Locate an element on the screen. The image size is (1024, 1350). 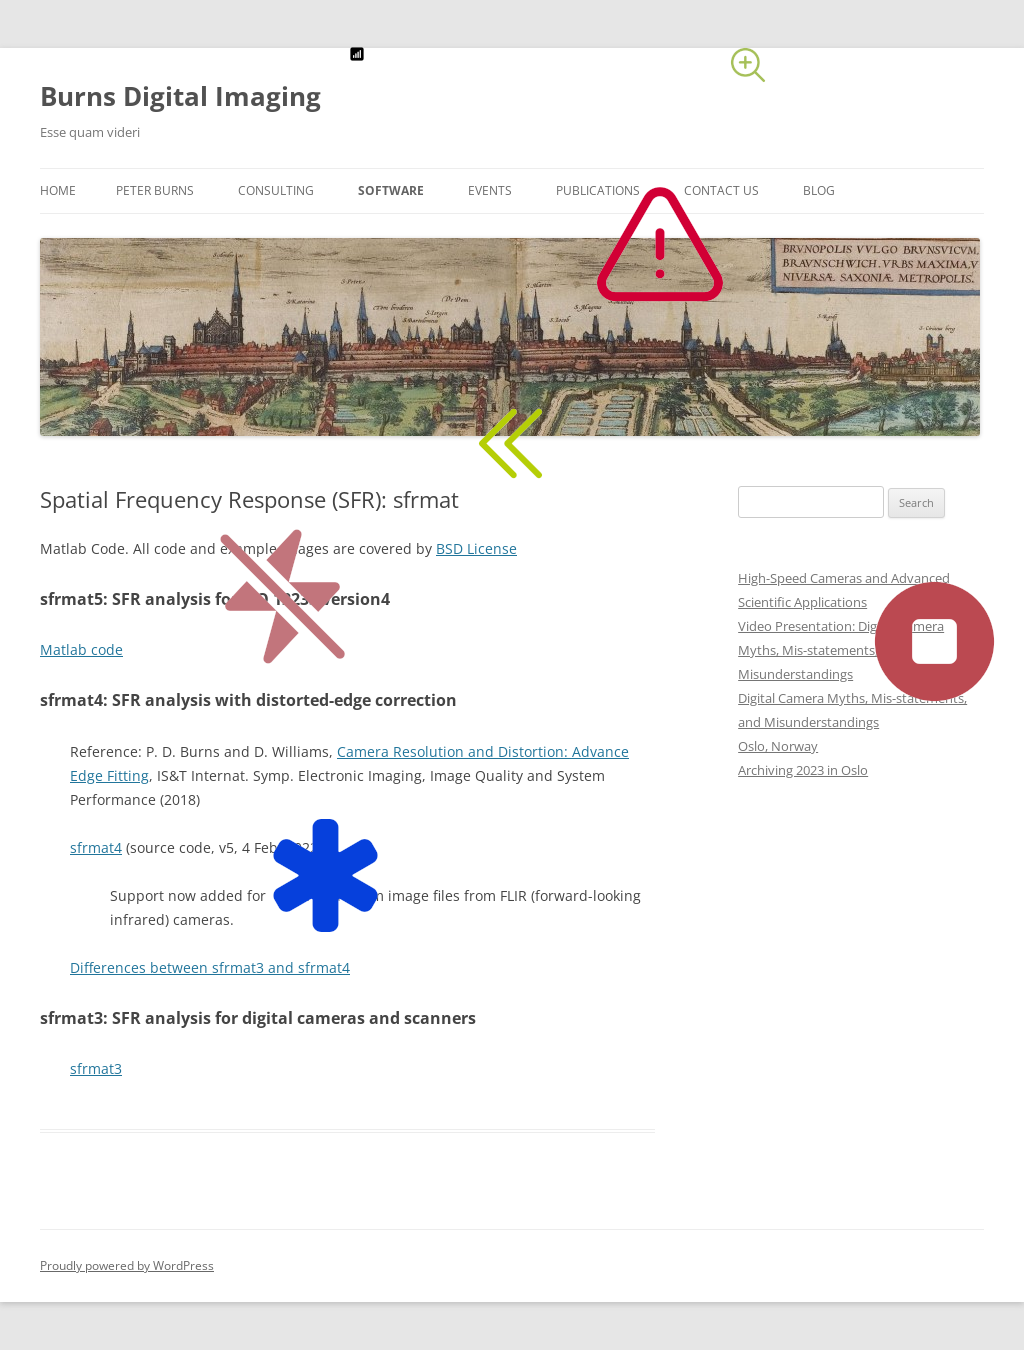
flash or lightning feature disabled is located at coordinates (282, 596).